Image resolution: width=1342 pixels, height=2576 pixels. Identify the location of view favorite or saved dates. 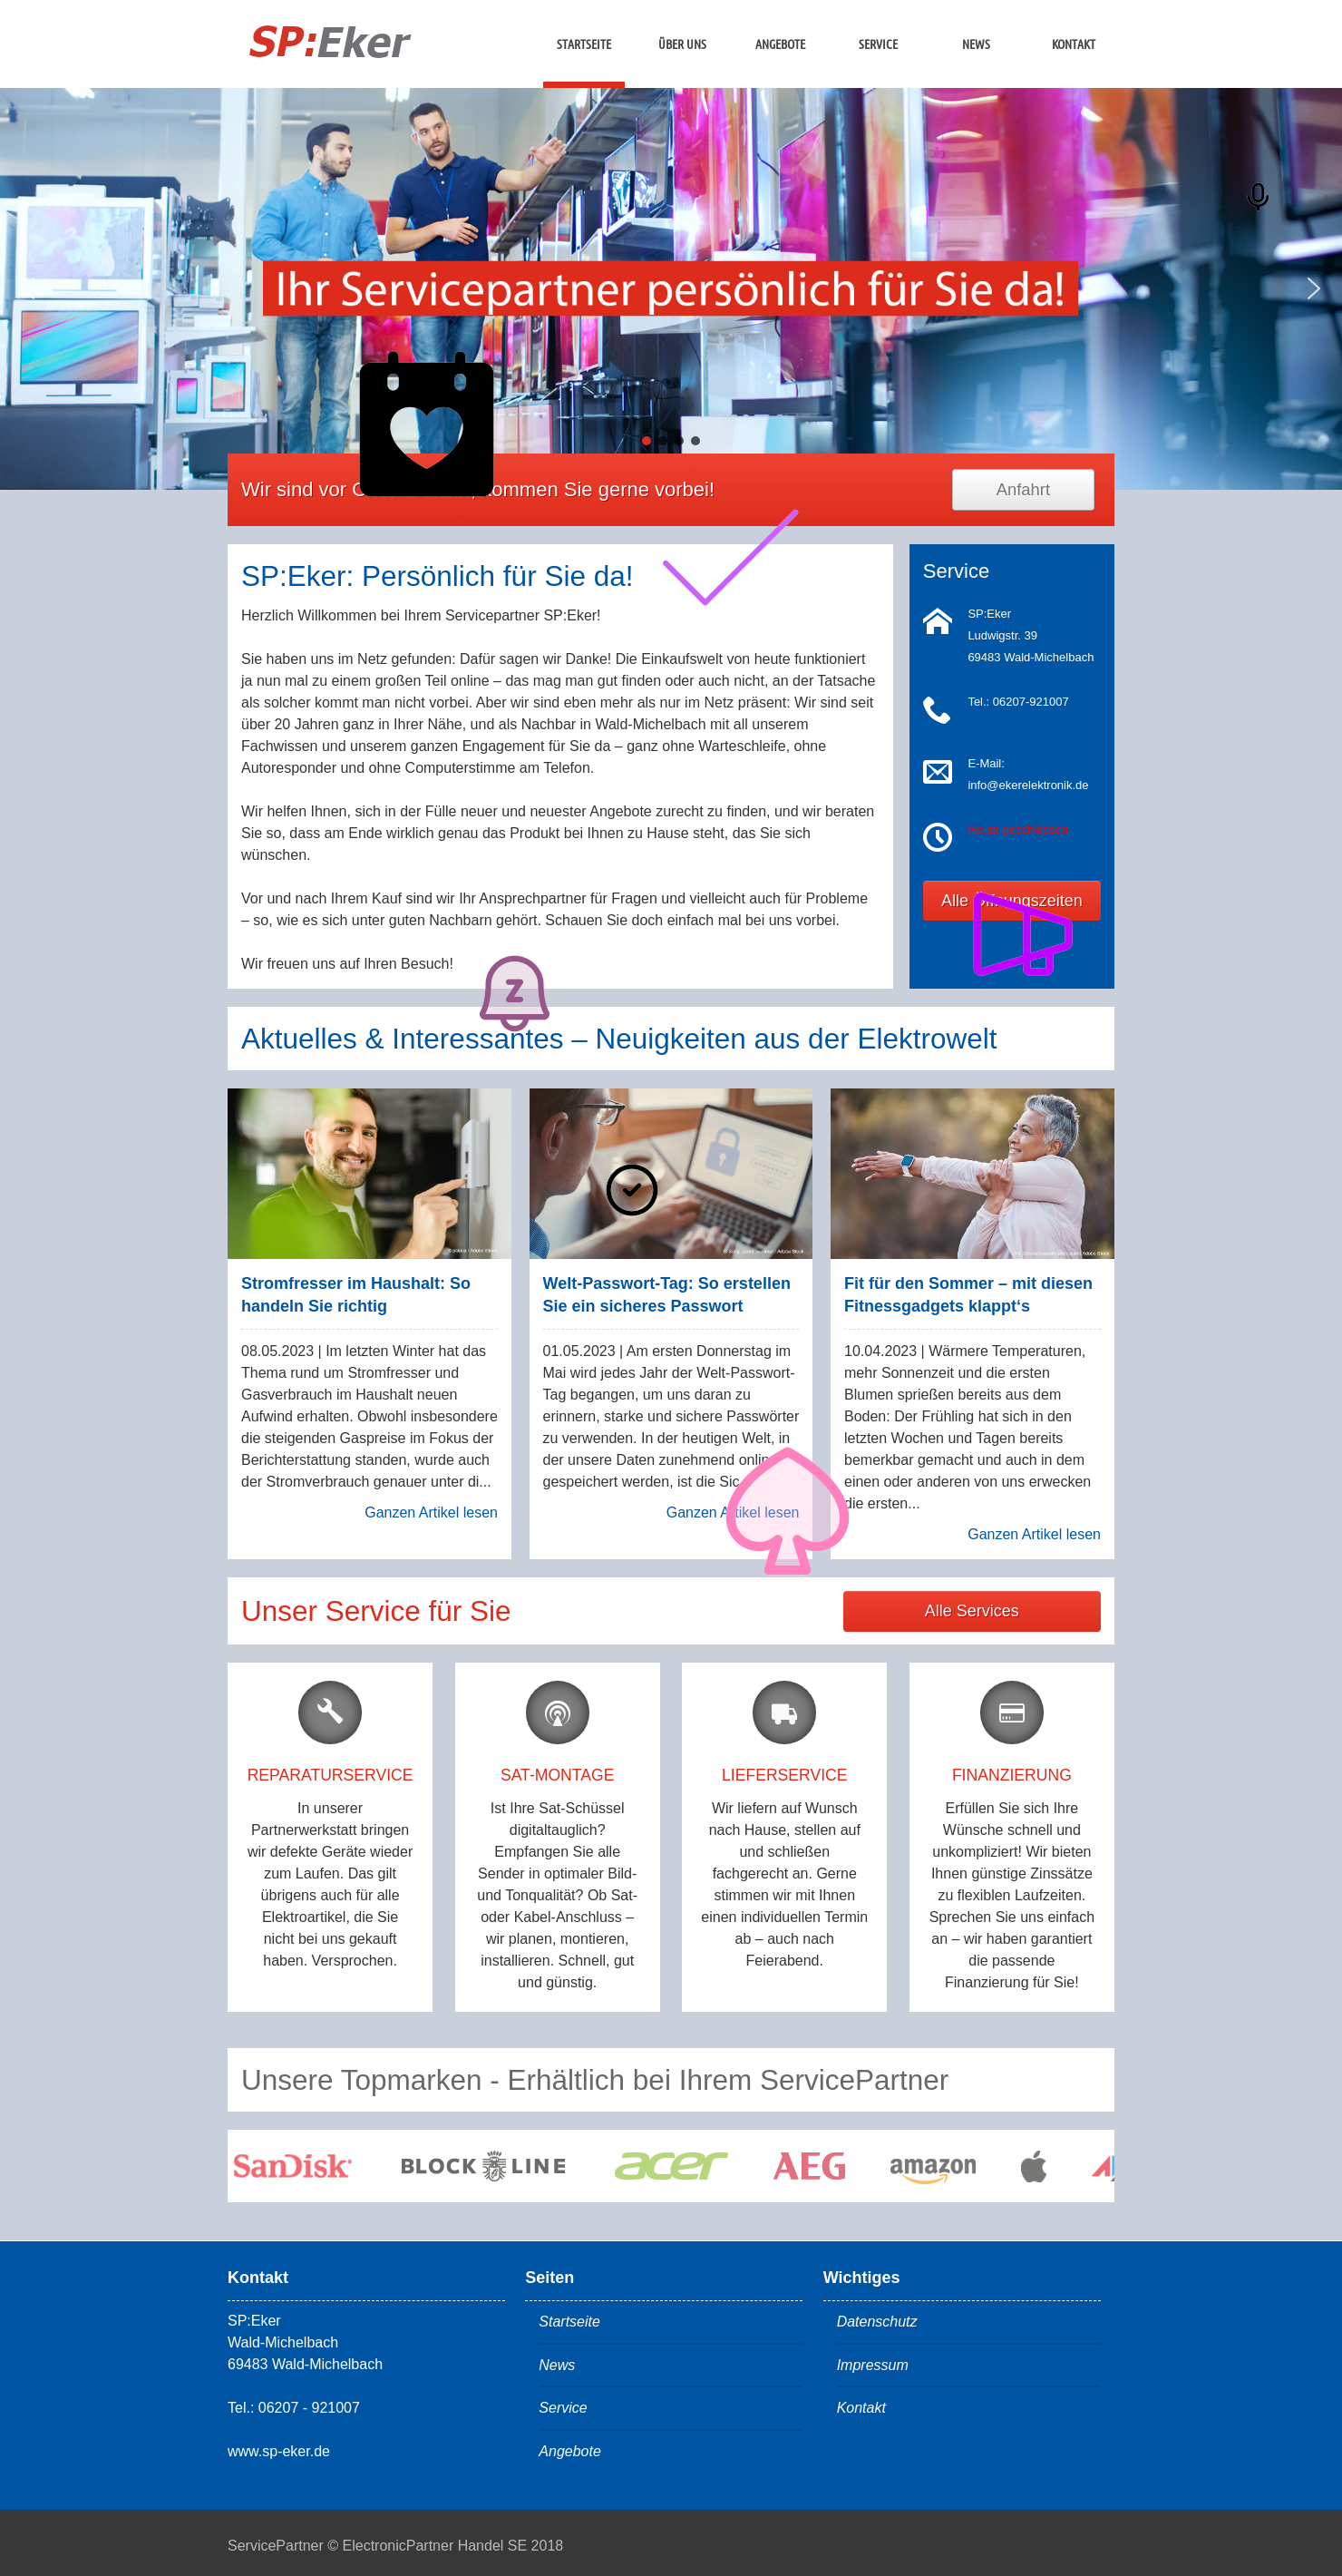
(426, 429).